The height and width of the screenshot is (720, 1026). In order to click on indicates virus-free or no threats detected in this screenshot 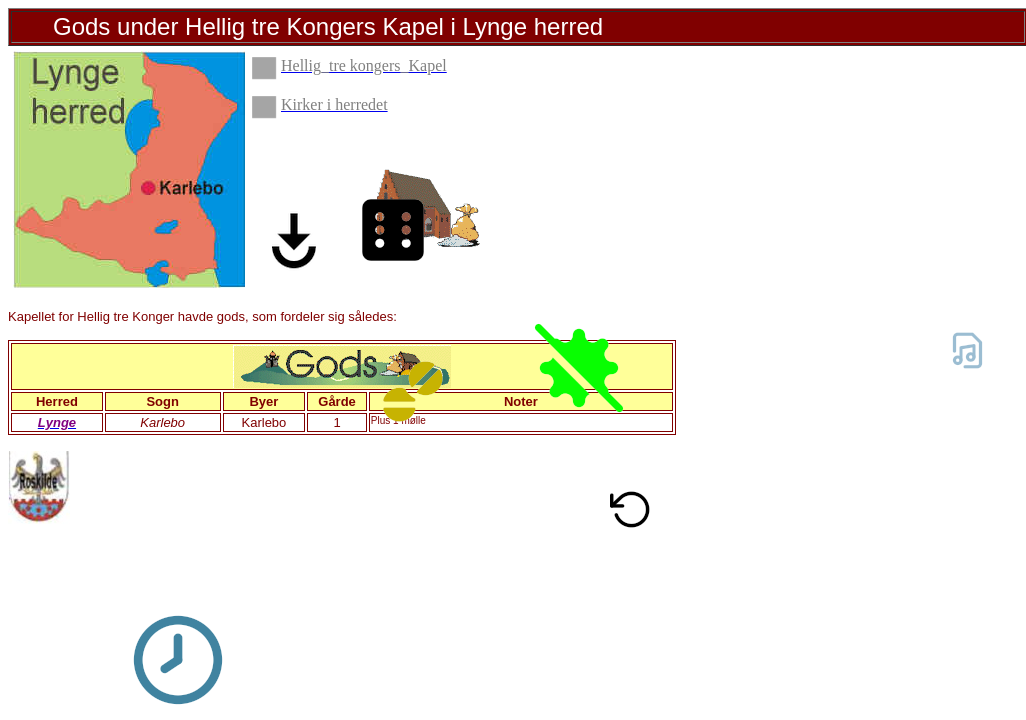, I will do `click(579, 368)`.